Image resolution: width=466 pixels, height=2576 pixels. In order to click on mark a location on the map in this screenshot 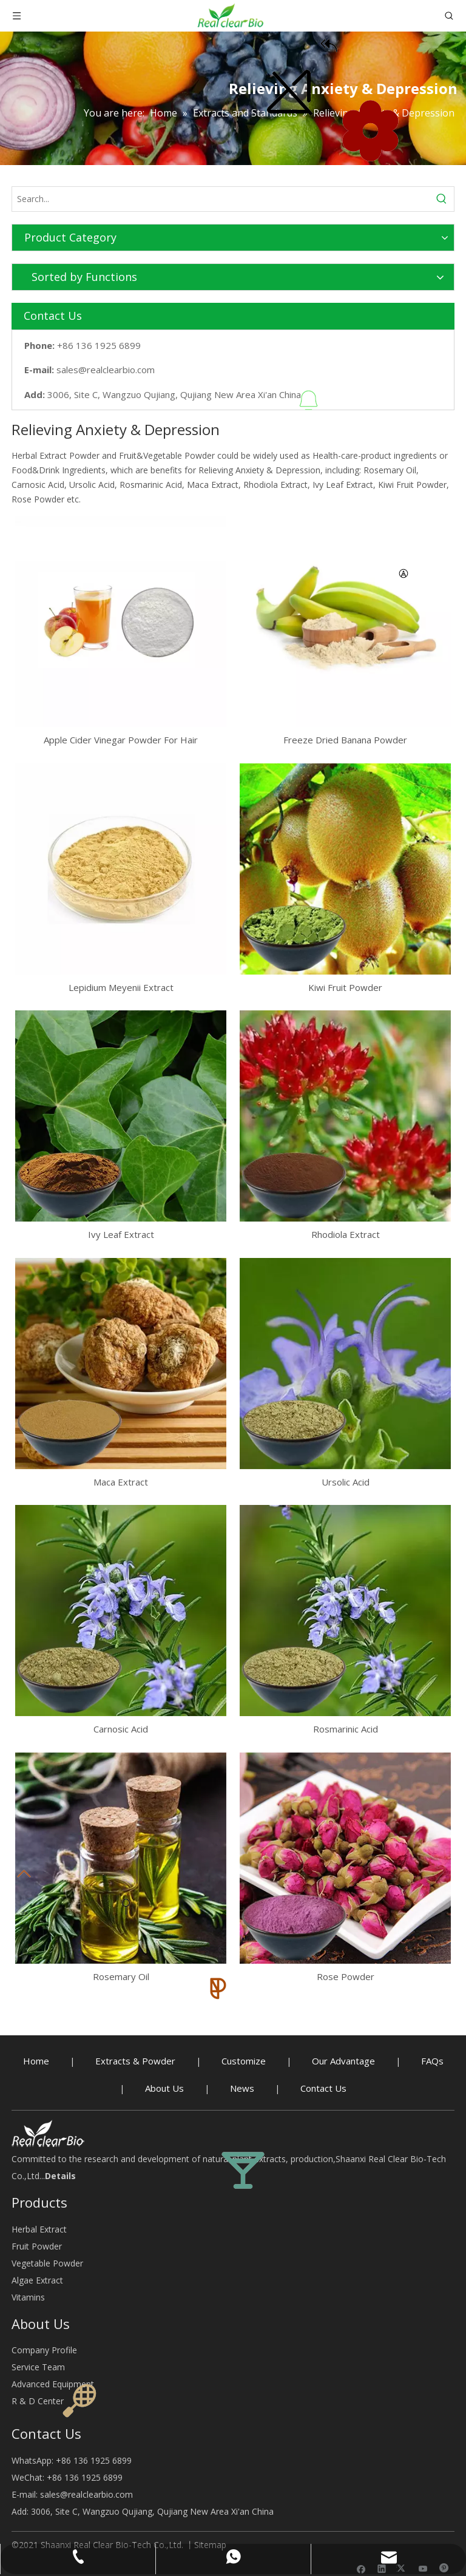, I will do `click(126, 1907)`.